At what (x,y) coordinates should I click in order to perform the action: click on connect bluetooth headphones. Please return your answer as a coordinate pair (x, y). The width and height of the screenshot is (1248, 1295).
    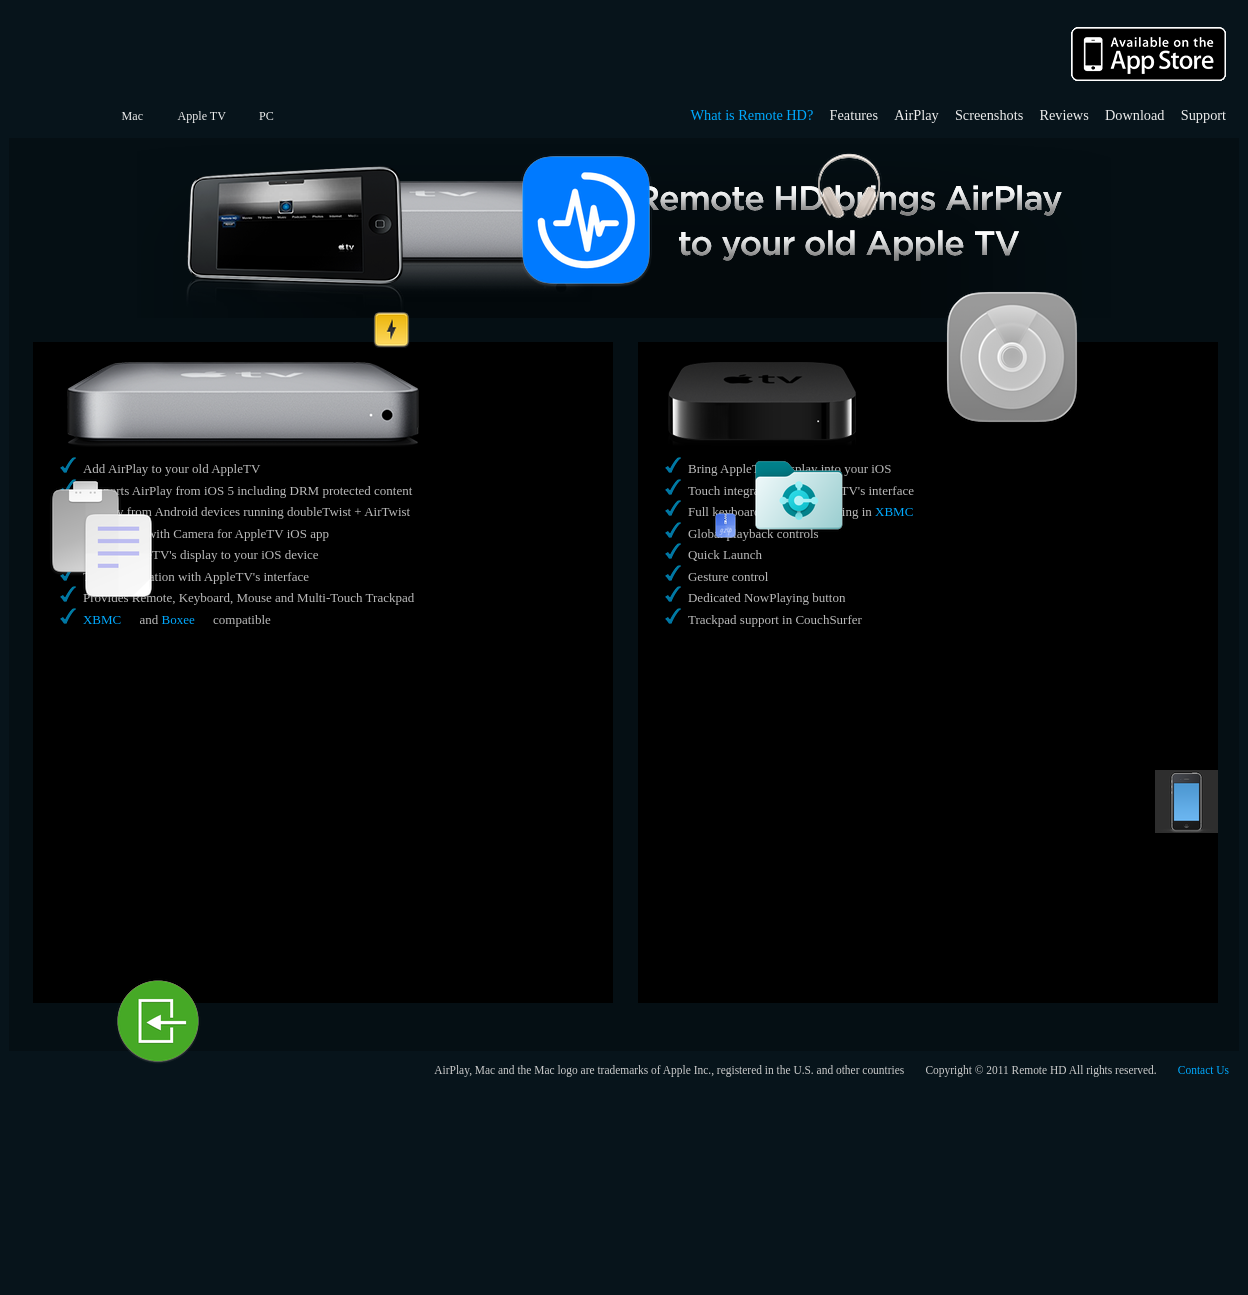
    Looking at the image, I should click on (849, 187).